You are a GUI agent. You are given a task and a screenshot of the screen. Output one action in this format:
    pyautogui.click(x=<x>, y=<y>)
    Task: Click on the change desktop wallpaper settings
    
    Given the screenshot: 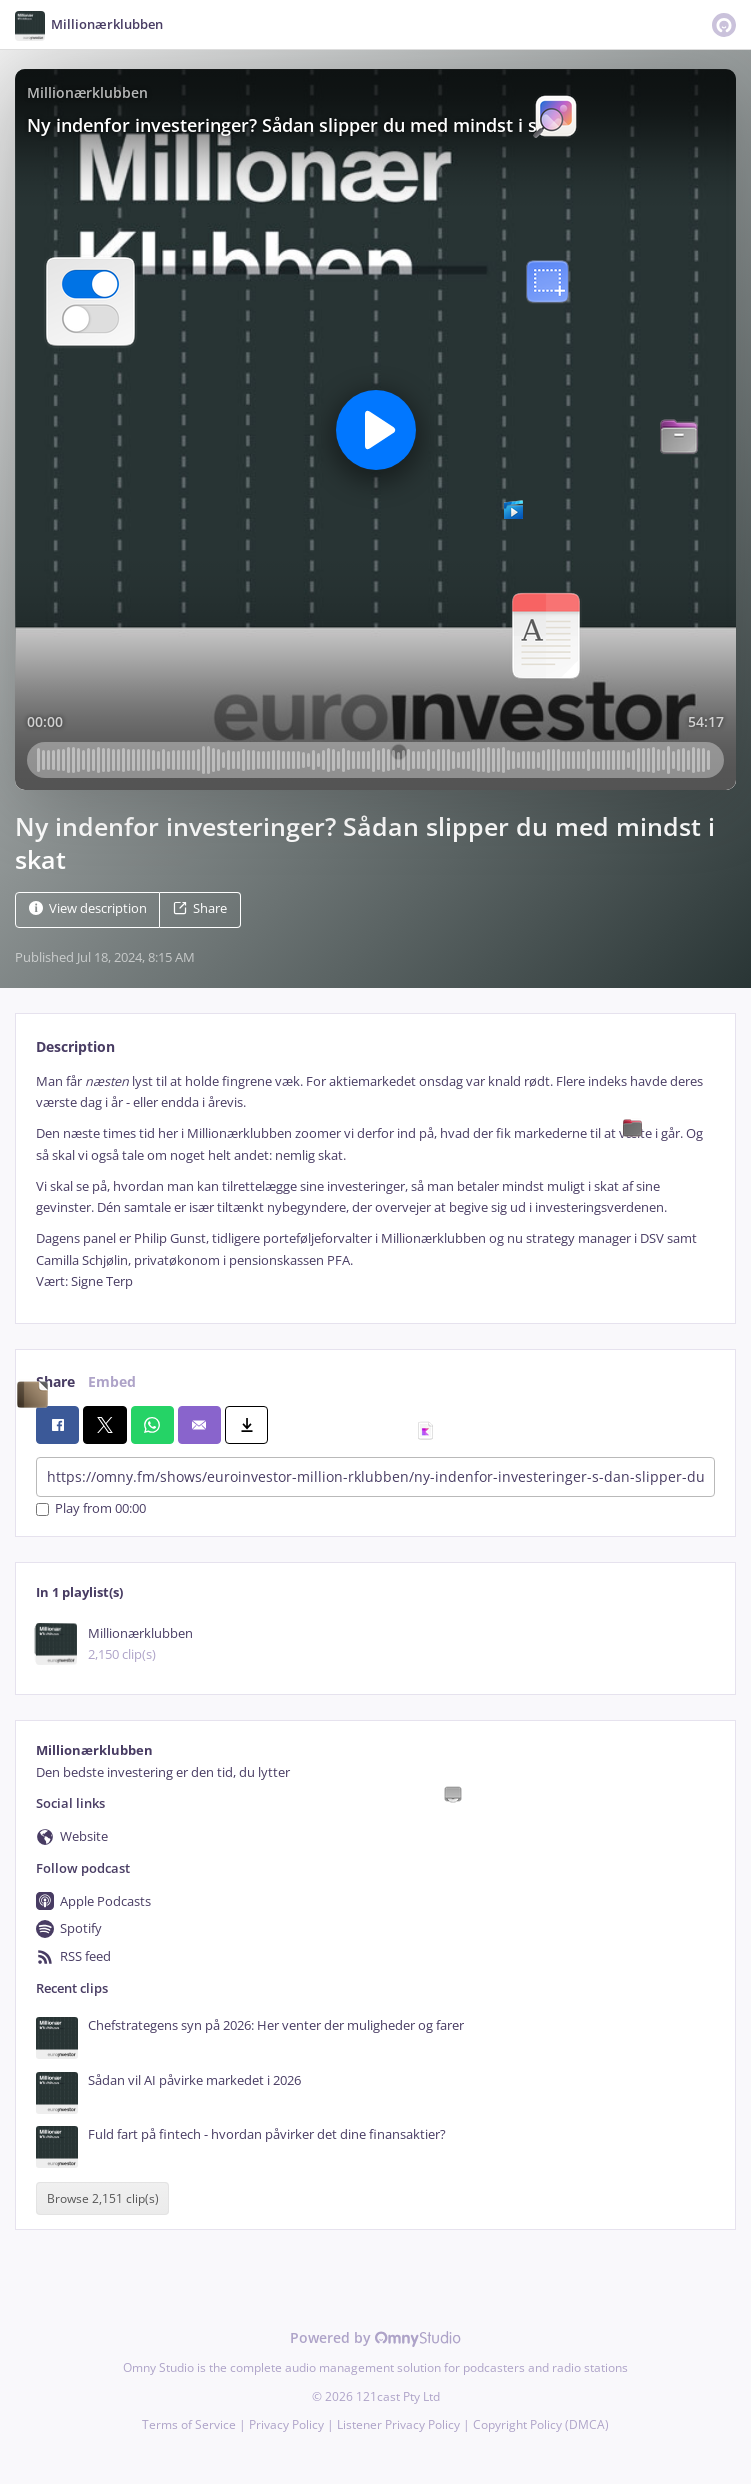 What is the action you would take?
    pyautogui.click(x=32, y=1393)
    